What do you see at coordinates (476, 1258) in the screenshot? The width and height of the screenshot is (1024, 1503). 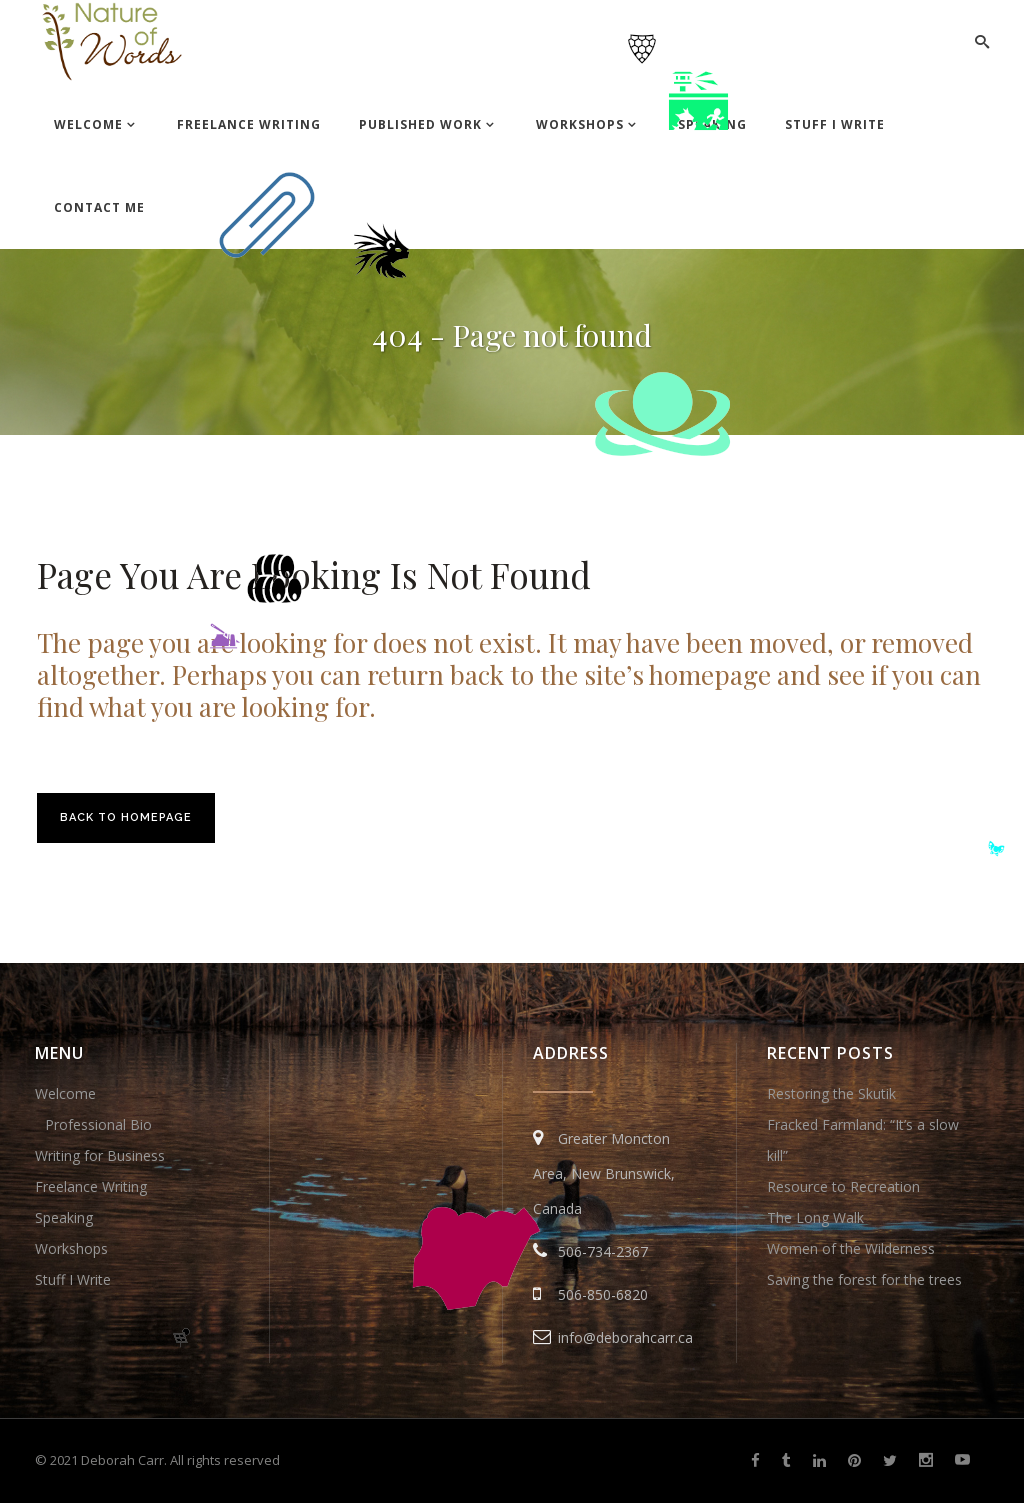 I see `select Nigeria as your country or region` at bounding box center [476, 1258].